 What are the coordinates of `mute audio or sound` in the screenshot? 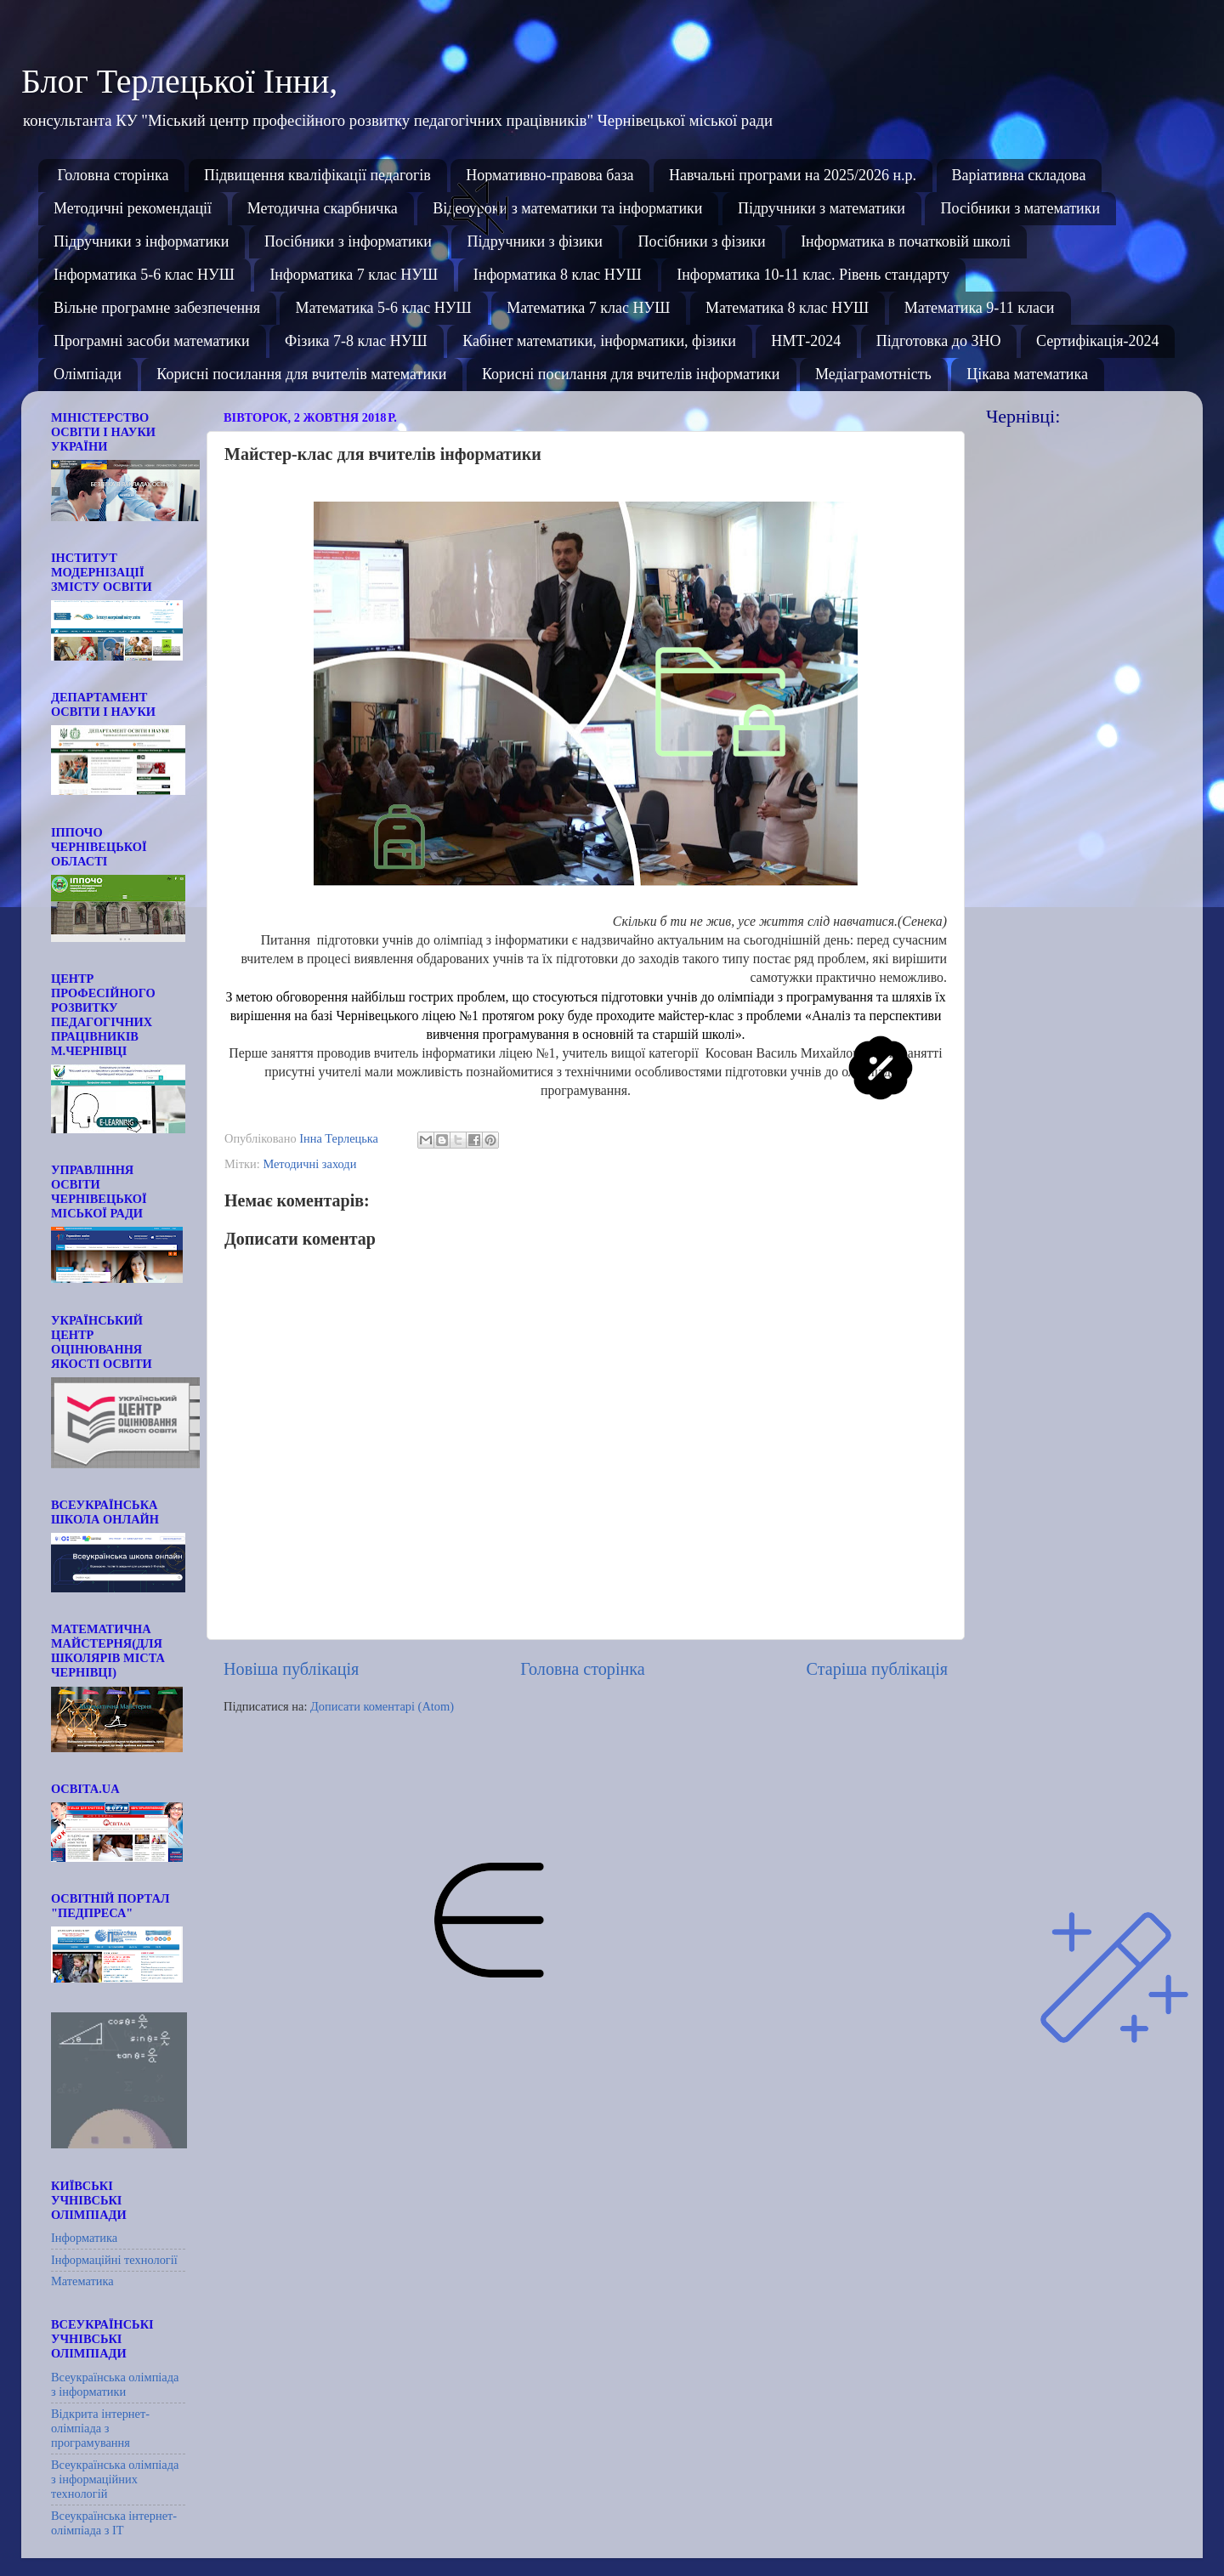 It's located at (479, 208).